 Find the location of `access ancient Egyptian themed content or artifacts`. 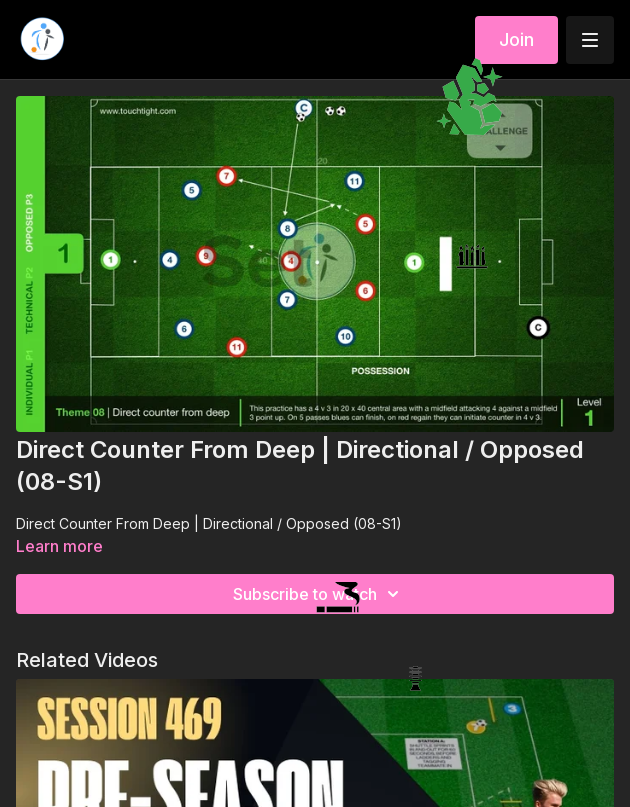

access ancient Egyptian themed content or artifacts is located at coordinates (415, 678).